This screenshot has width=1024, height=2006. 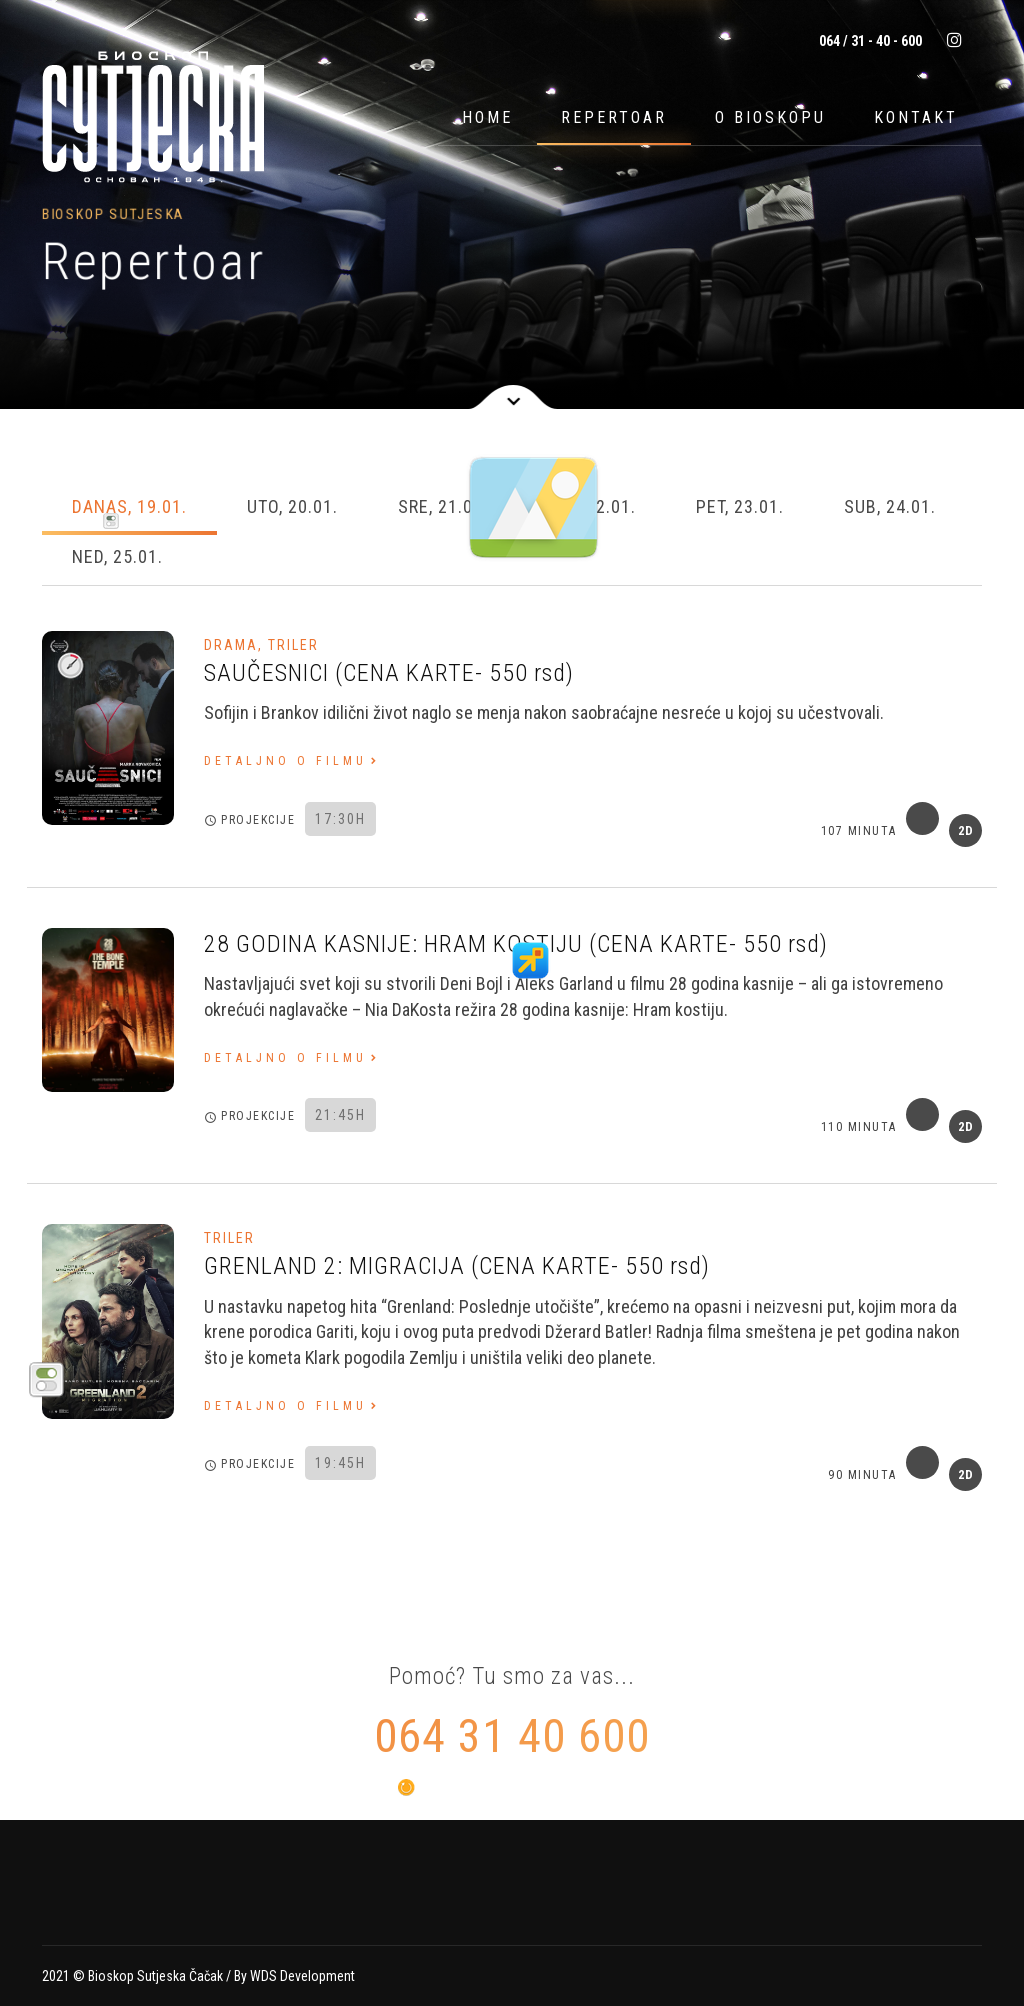 What do you see at coordinates (111, 521) in the screenshot?
I see `open unity tweak tool settings` at bounding box center [111, 521].